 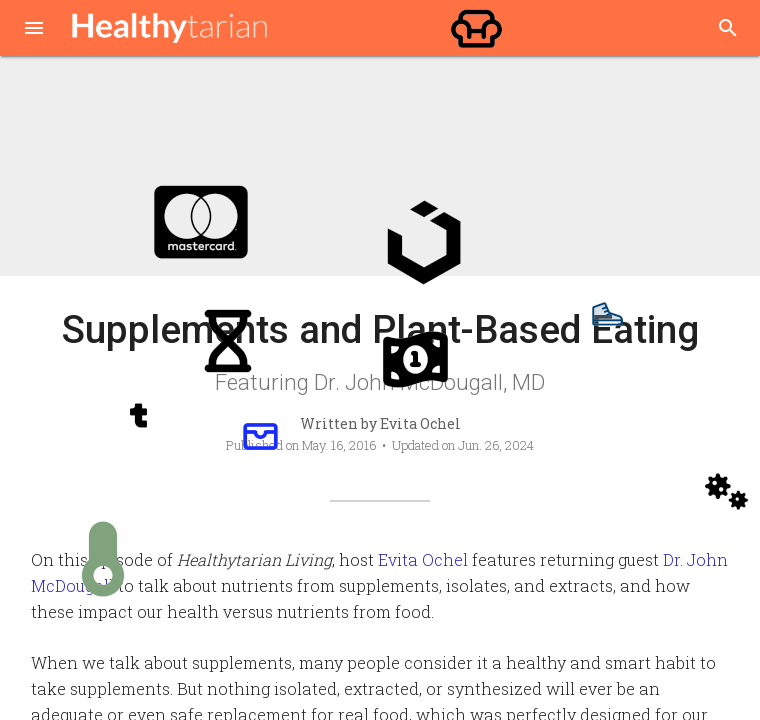 I want to click on view detected viruses or threats, so click(x=726, y=490).